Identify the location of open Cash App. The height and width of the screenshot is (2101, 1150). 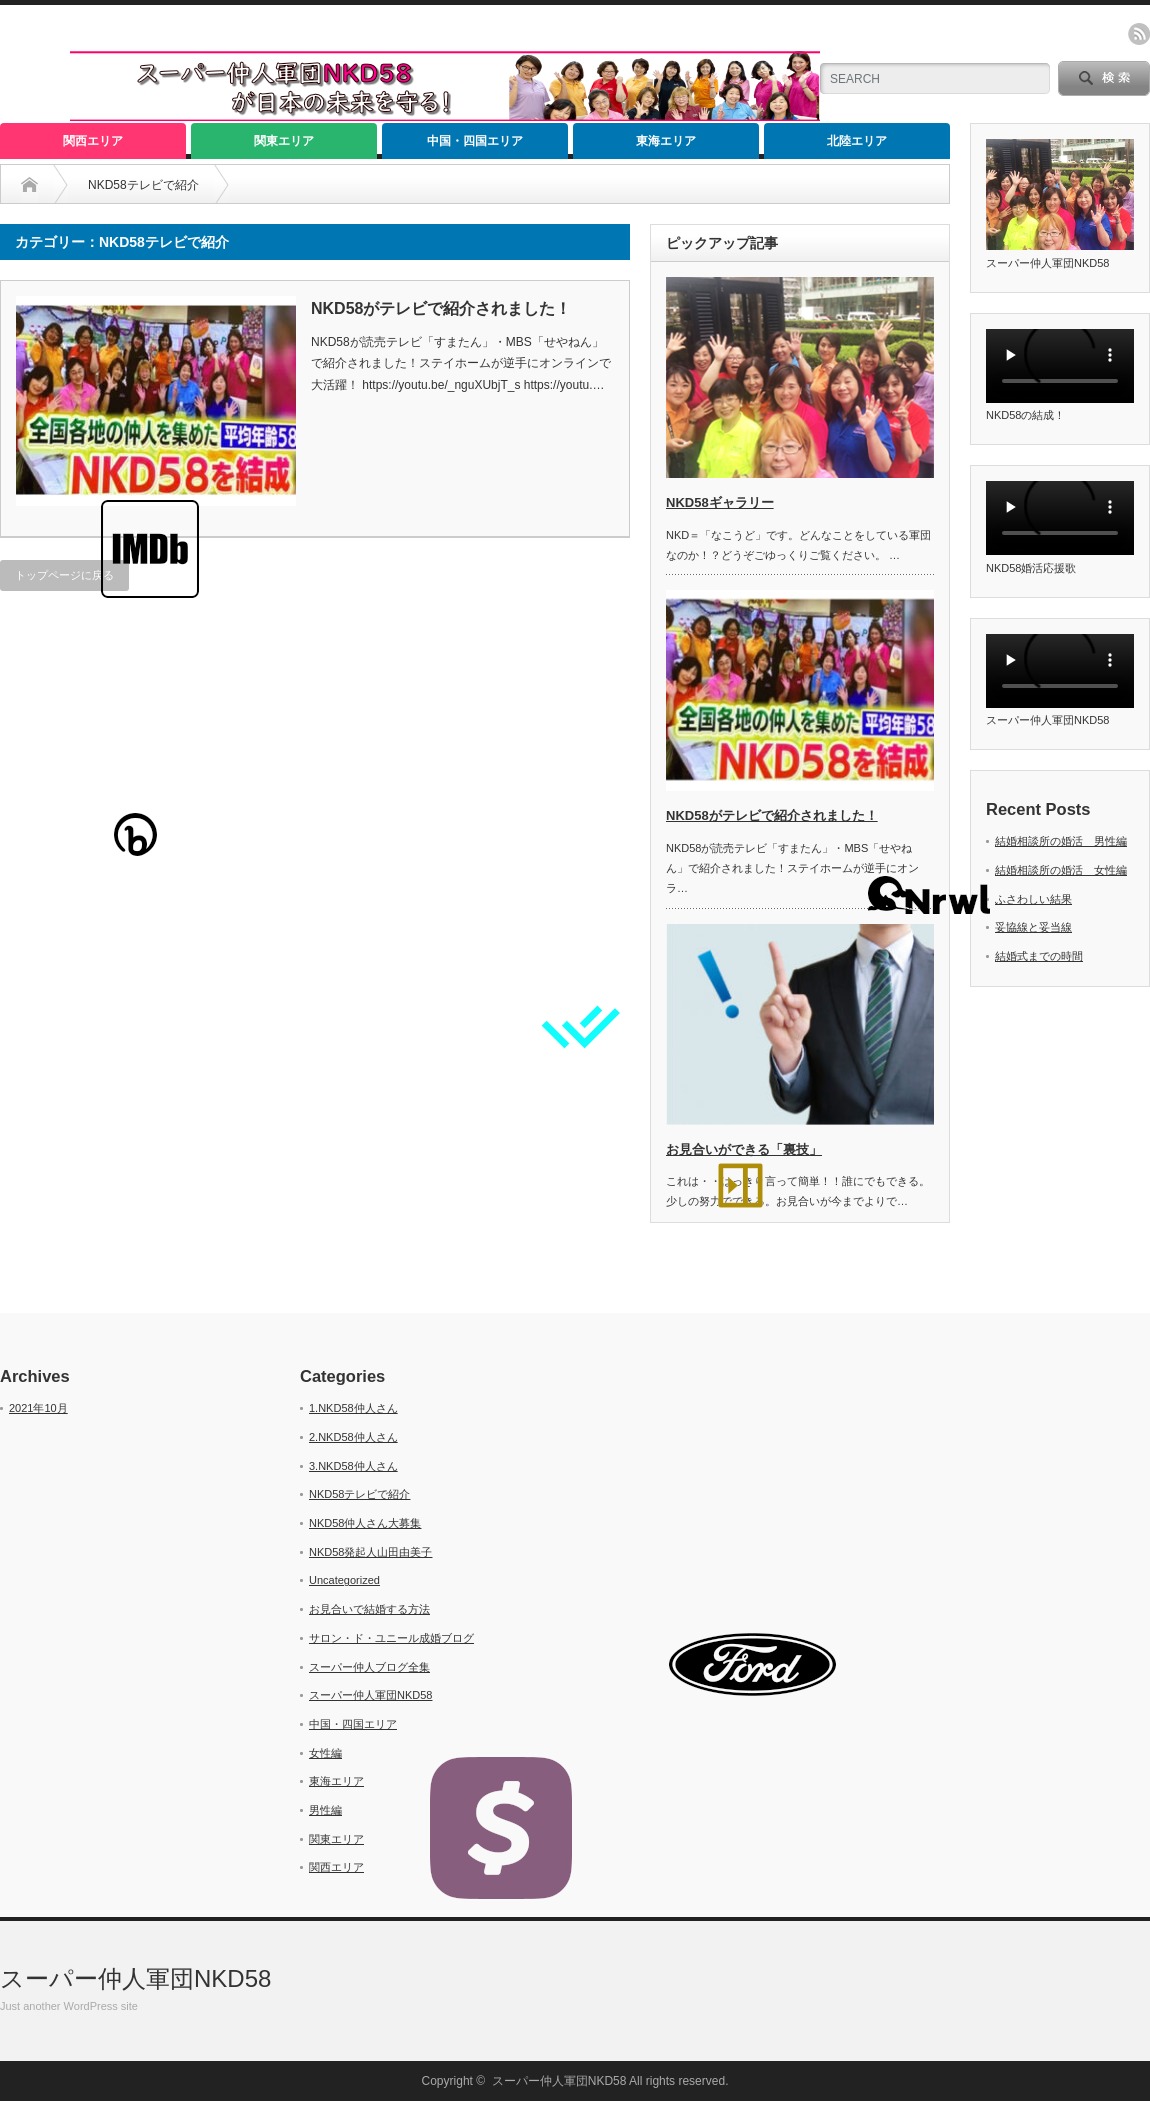
(501, 1828).